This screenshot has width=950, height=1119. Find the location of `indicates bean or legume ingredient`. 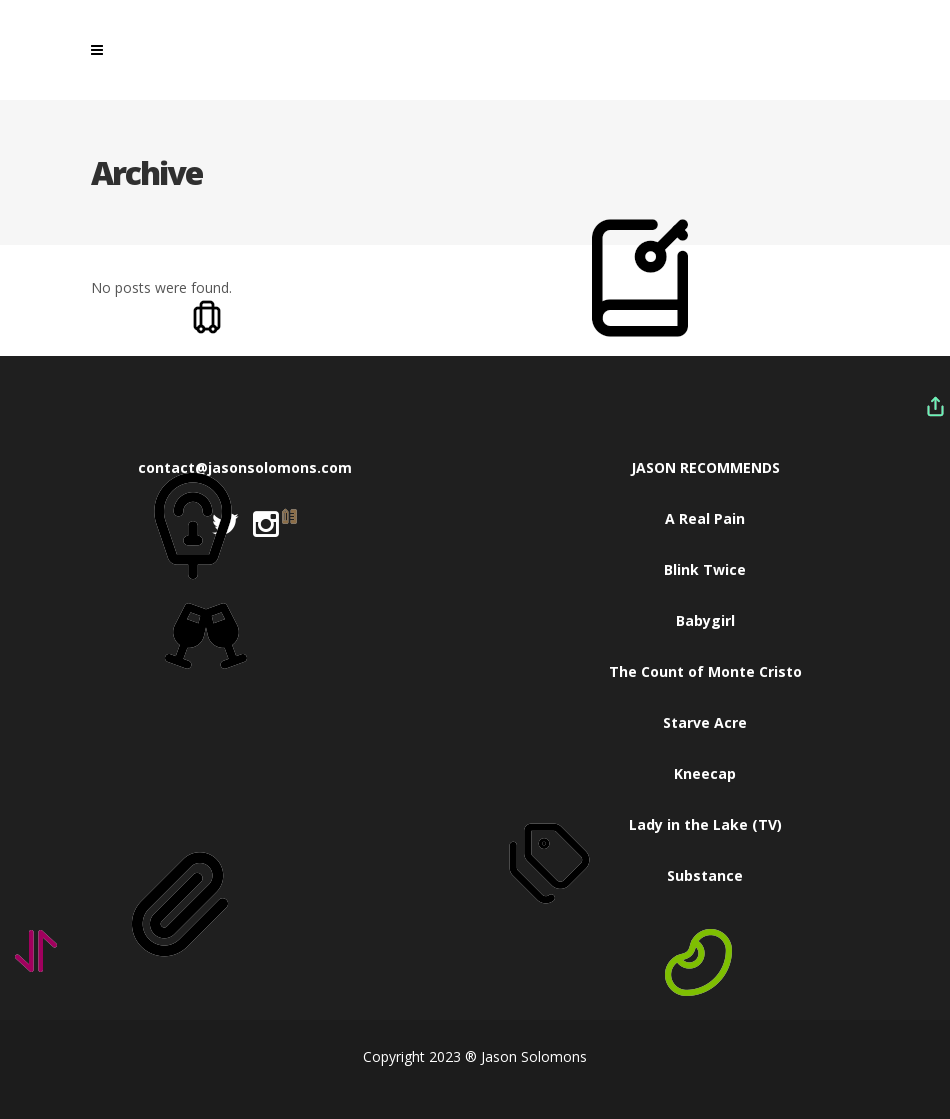

indicates bean or legume ingredient is located at coordinates (698, 962).